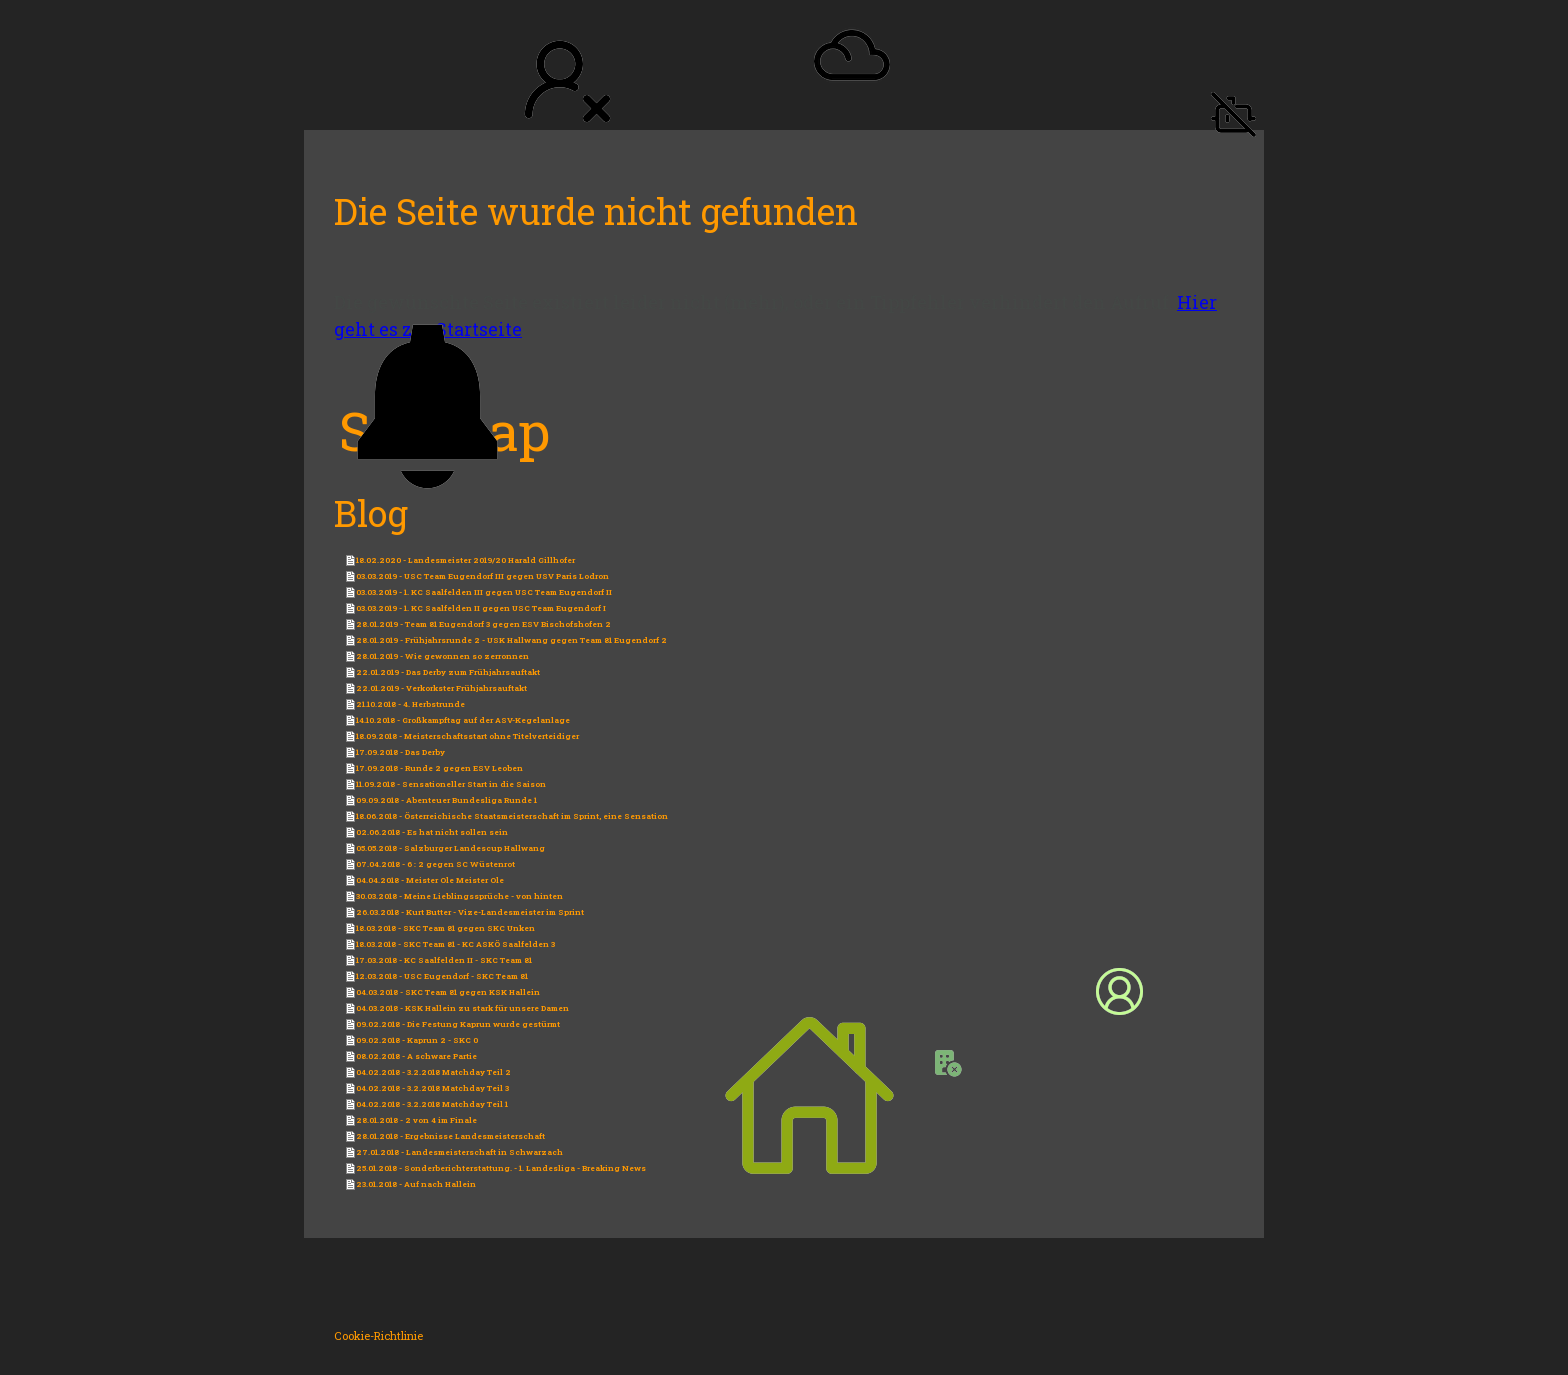 The height and width of the screenshot is (1375, 1568). I want to click on remove a building or property from saved locations, so click(947, 1062).